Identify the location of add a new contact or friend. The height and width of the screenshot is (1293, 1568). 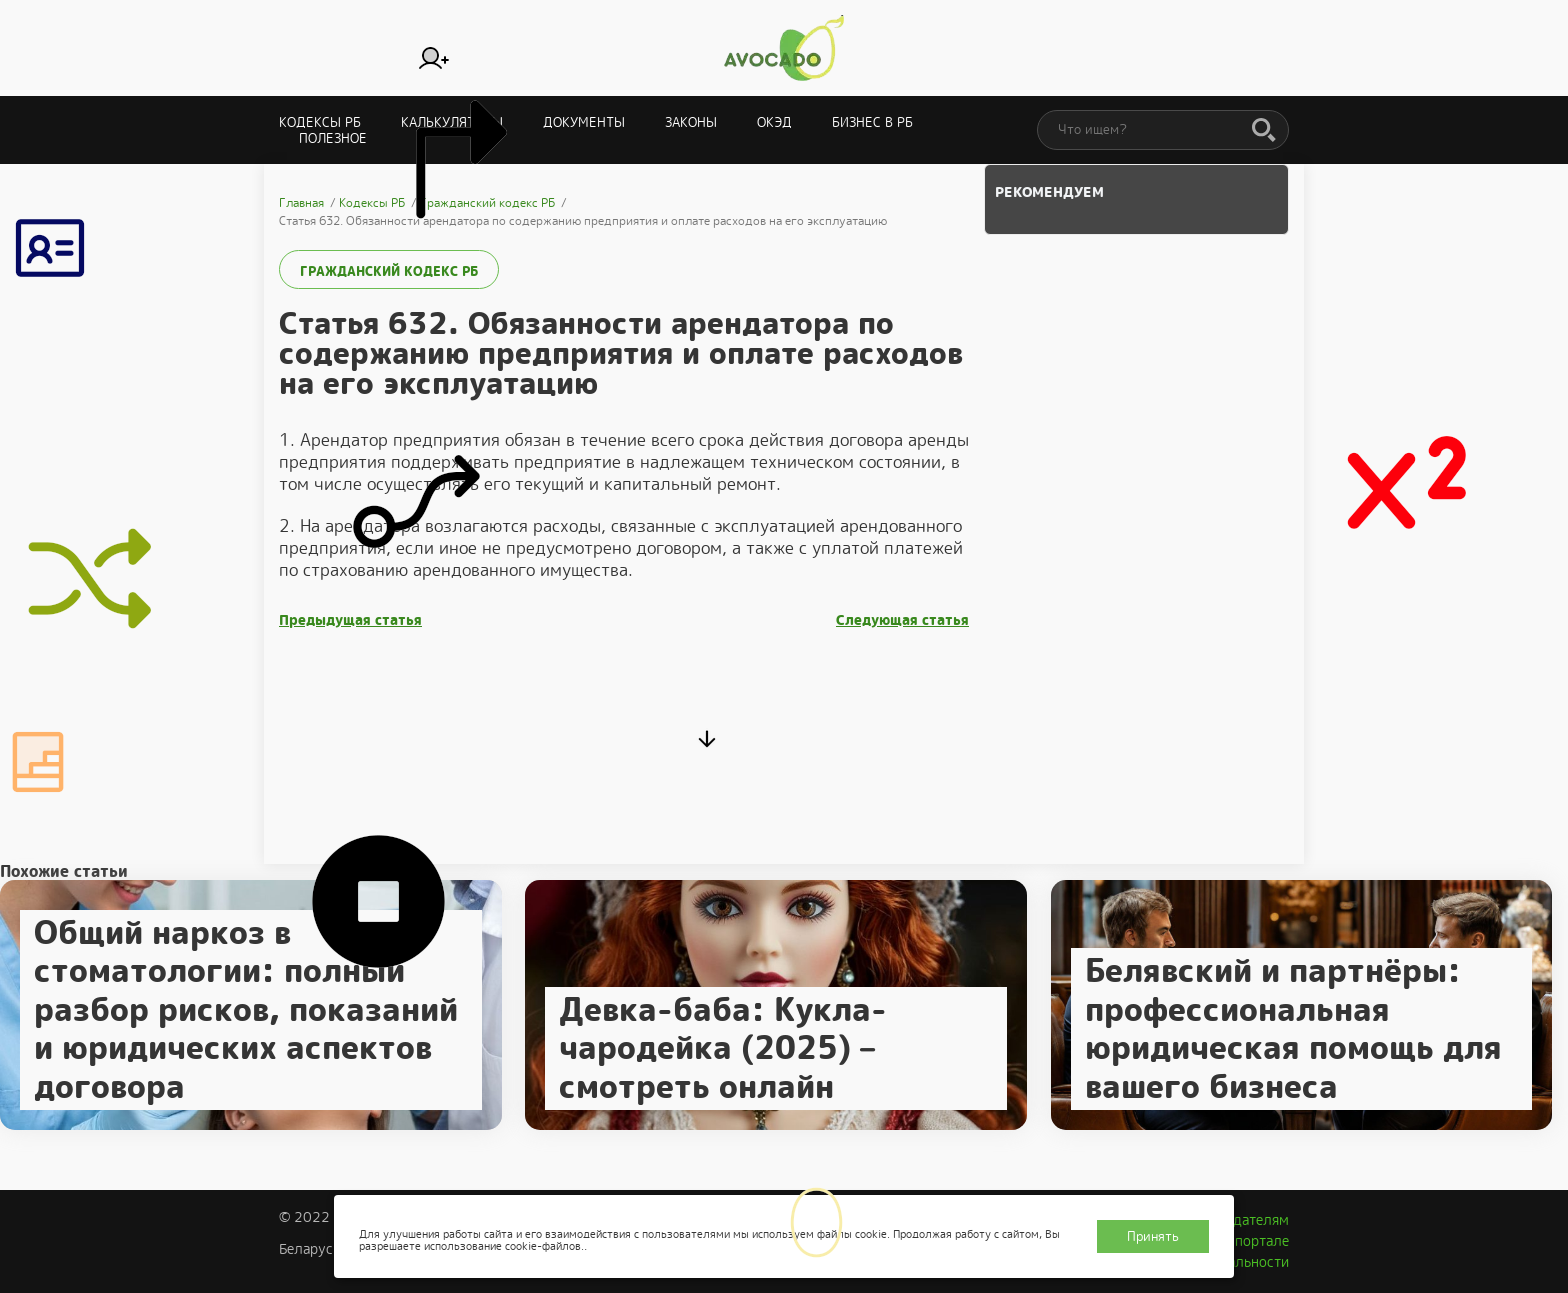
(433, 59).